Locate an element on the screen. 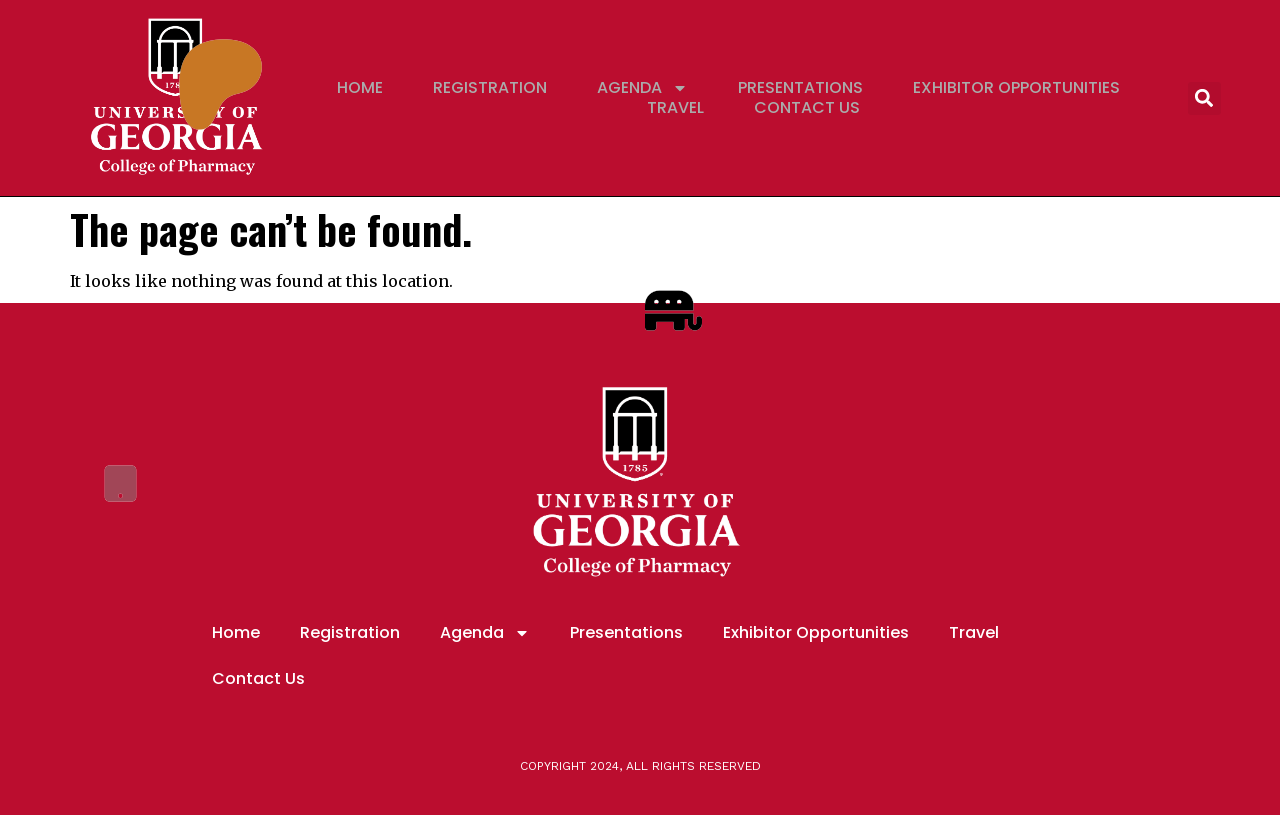 This screenshot has height=815, width=1280. tablet device with home button is located at coordinates (120, 483).